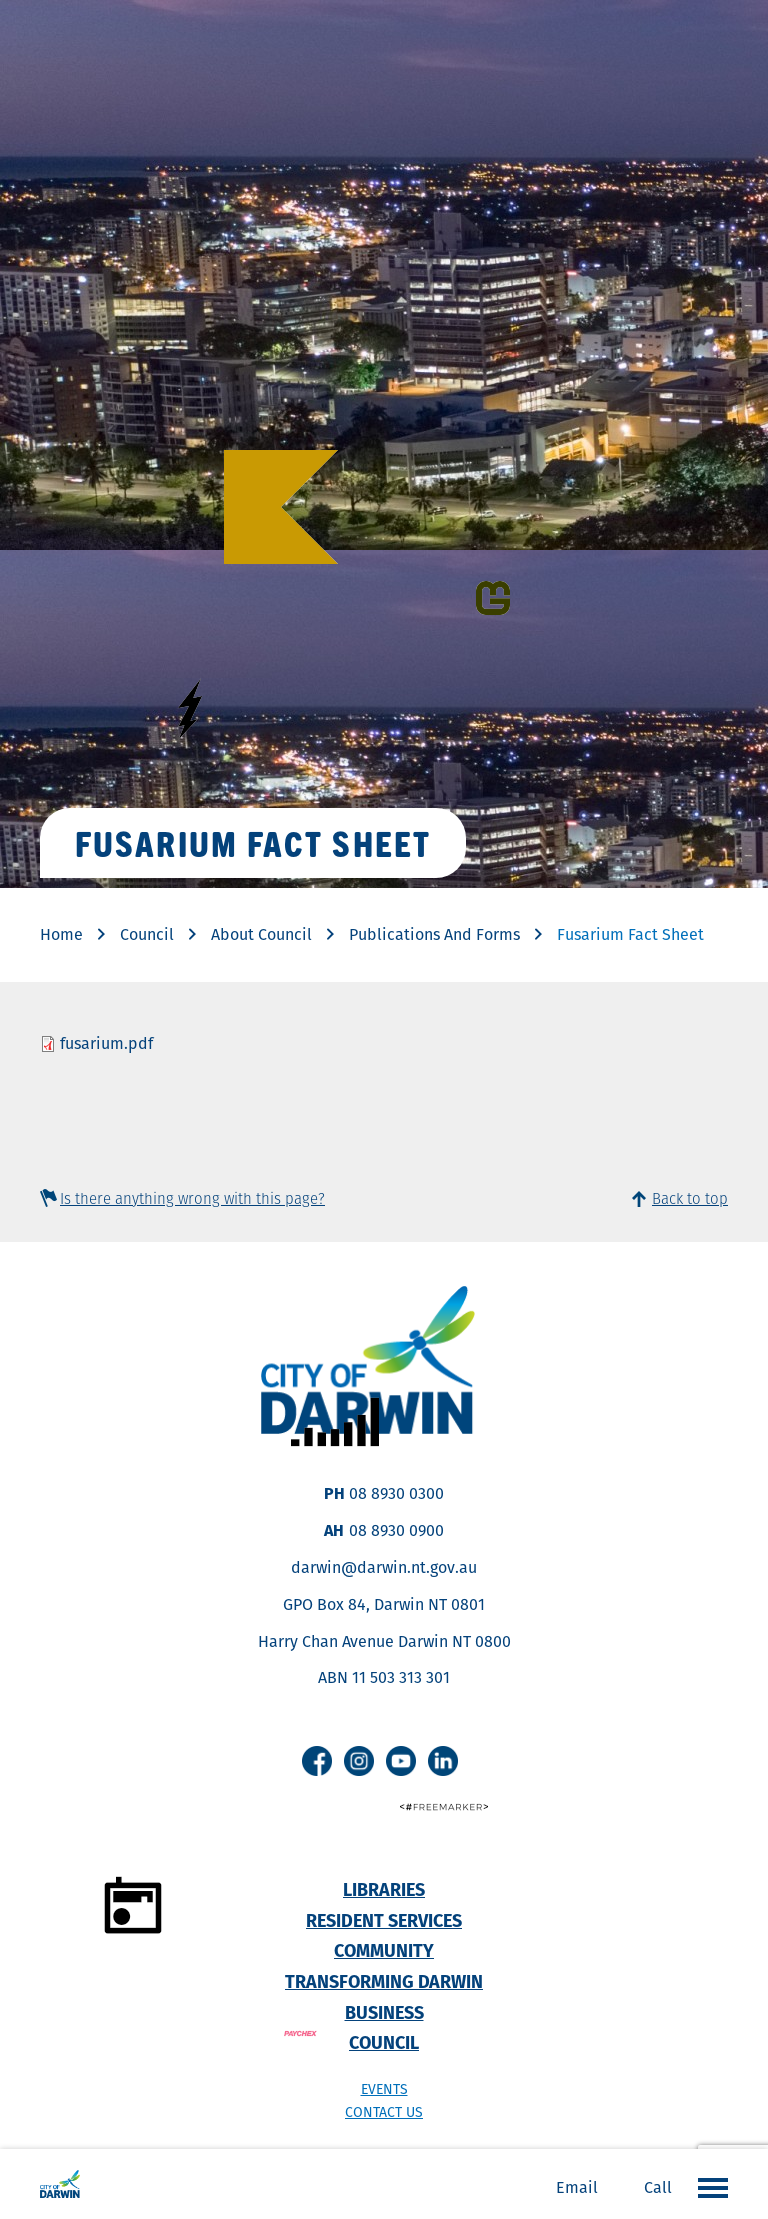 The width and height of the screenshot is (768, 2219). Describe the element at coordinates (190, 709) in the screenshot. I see `hotwire brand logo` at that location.